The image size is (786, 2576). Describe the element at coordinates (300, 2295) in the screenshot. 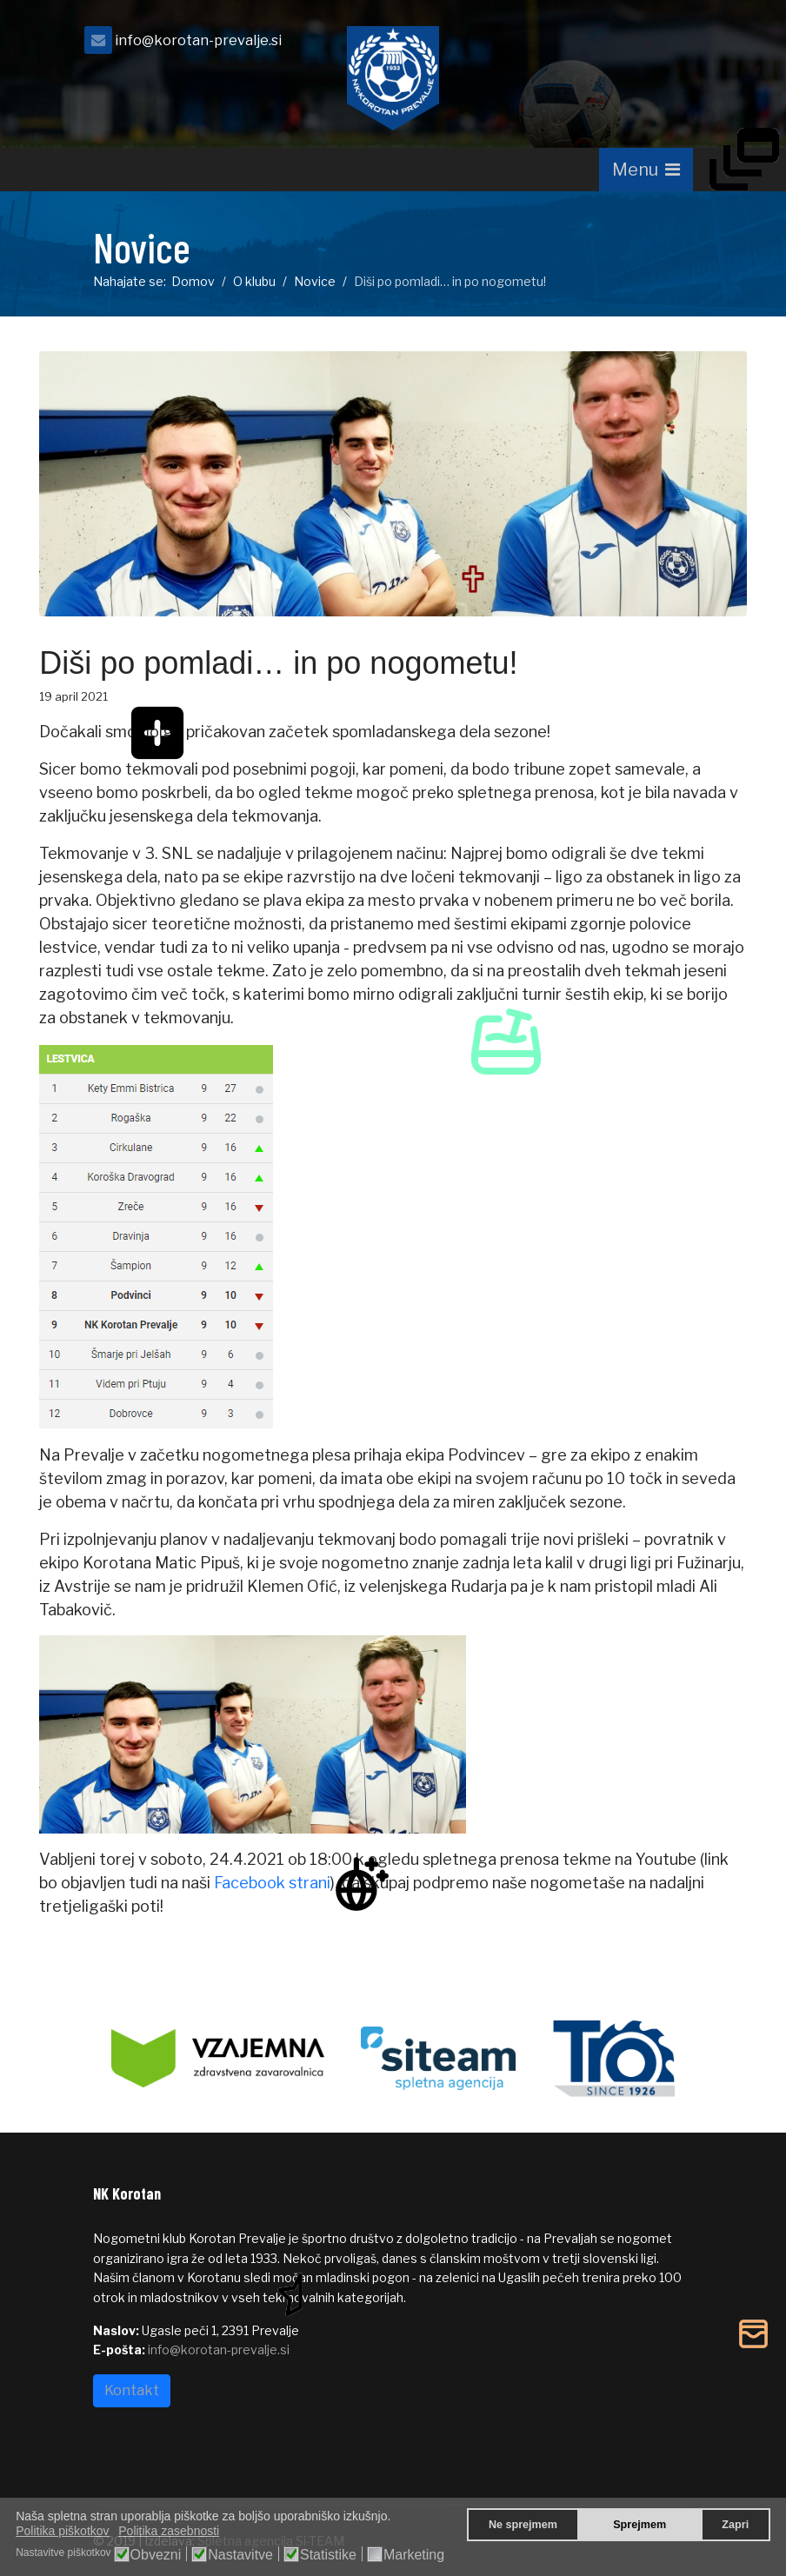

I see `indicates a partial or half-star rating` at that location.